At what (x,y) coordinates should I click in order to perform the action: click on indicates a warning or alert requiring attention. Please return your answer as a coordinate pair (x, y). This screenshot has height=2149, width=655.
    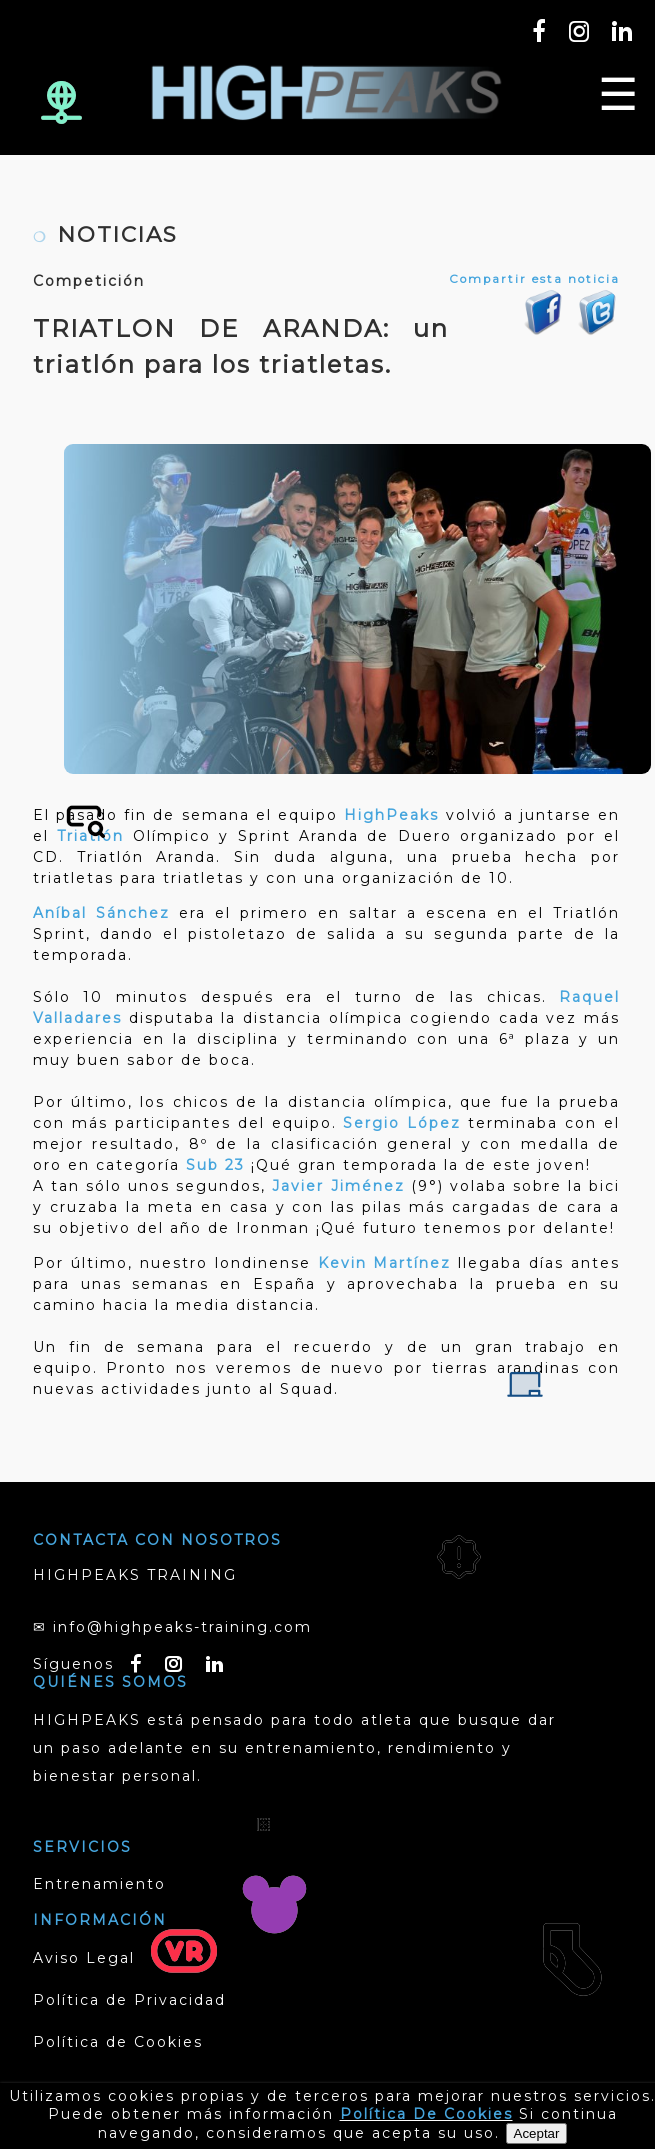
    Looking at the image, I should click on (459, 1557).